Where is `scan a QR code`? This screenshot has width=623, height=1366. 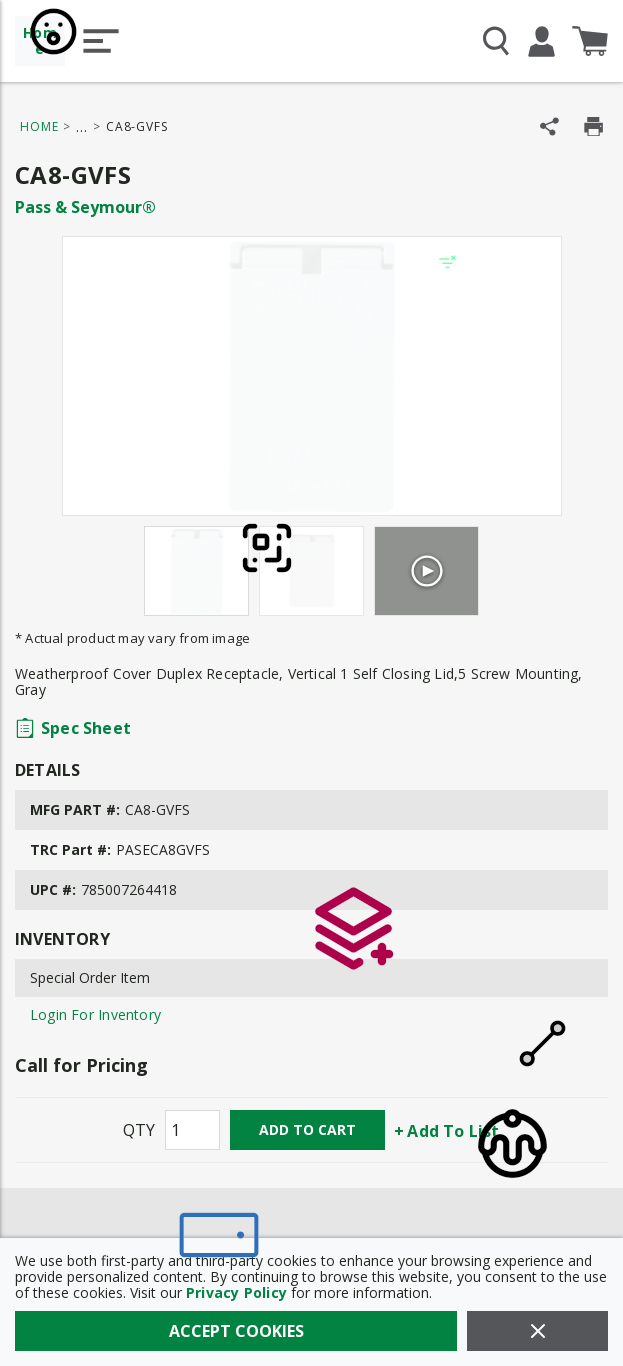
scan a QR code is located at coordinates (267, 548).